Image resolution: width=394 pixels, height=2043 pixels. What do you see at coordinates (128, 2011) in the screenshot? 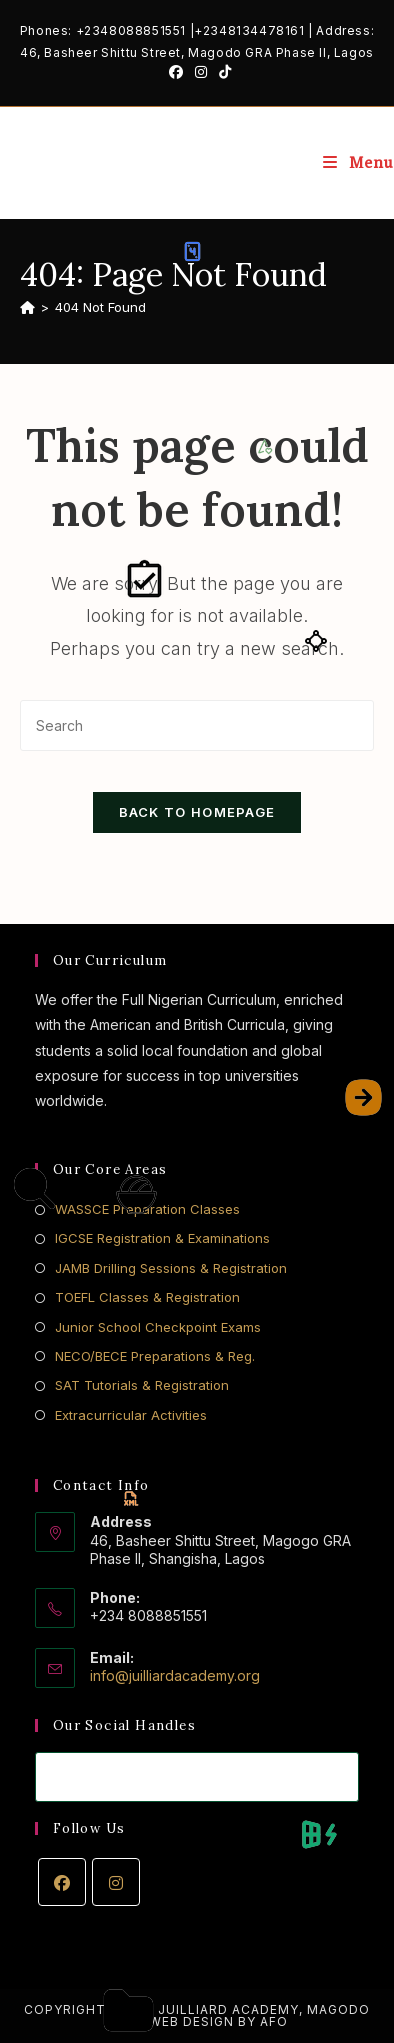
I see `open file folder` at bounding box center [128, 2011].